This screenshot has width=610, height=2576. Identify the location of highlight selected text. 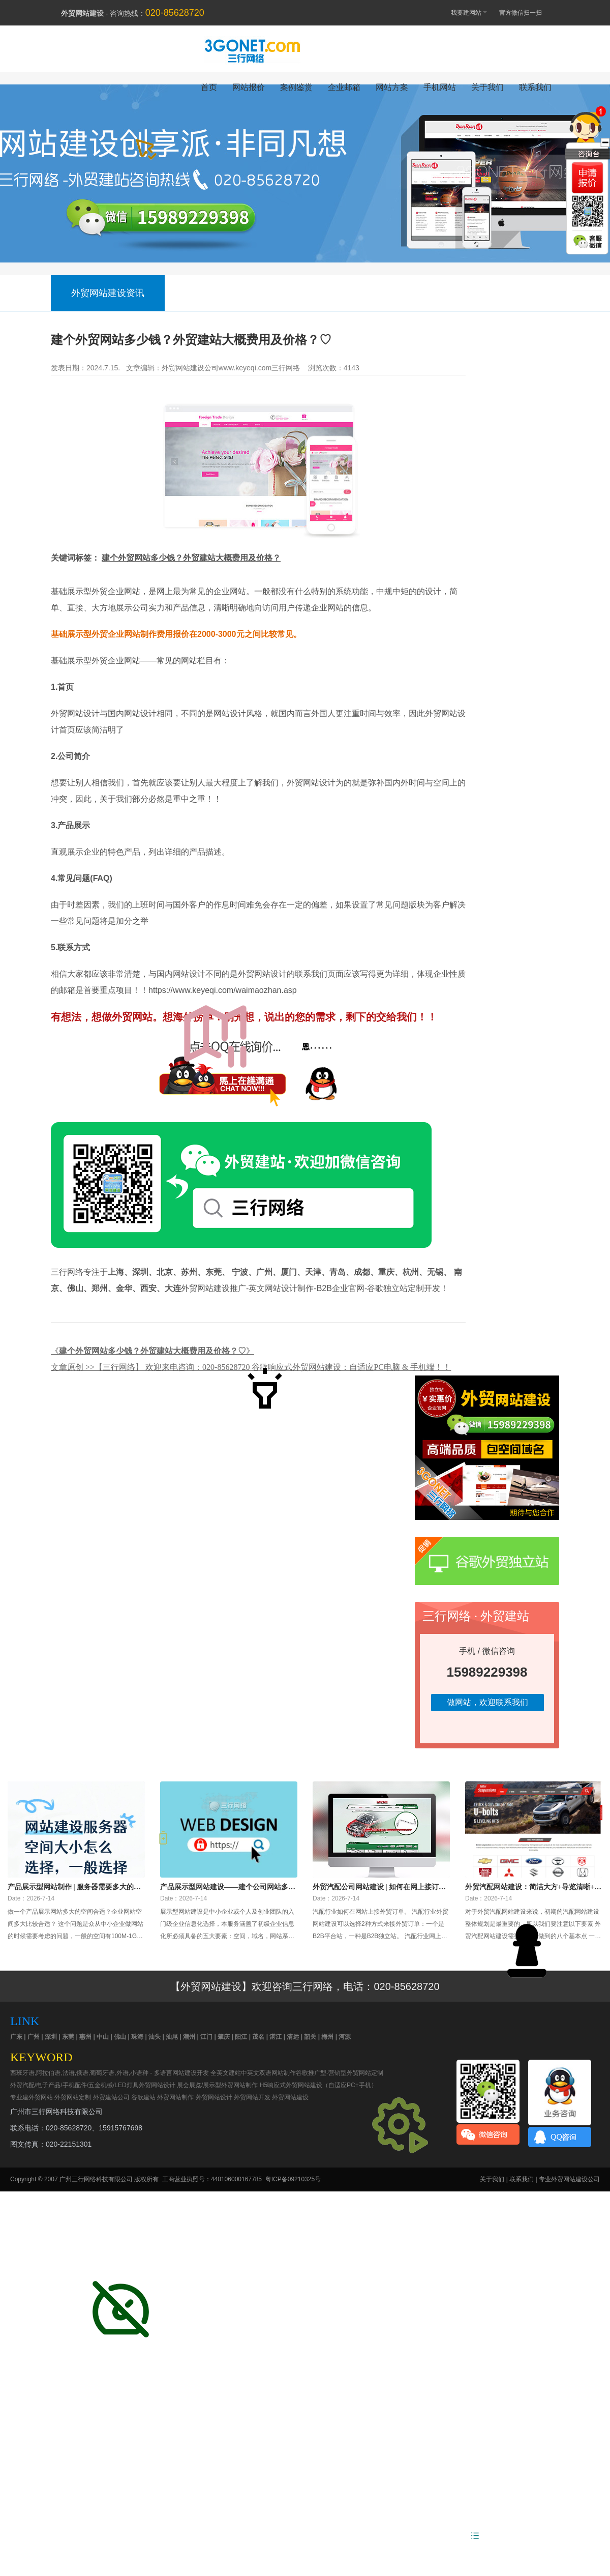
(265, 1388).